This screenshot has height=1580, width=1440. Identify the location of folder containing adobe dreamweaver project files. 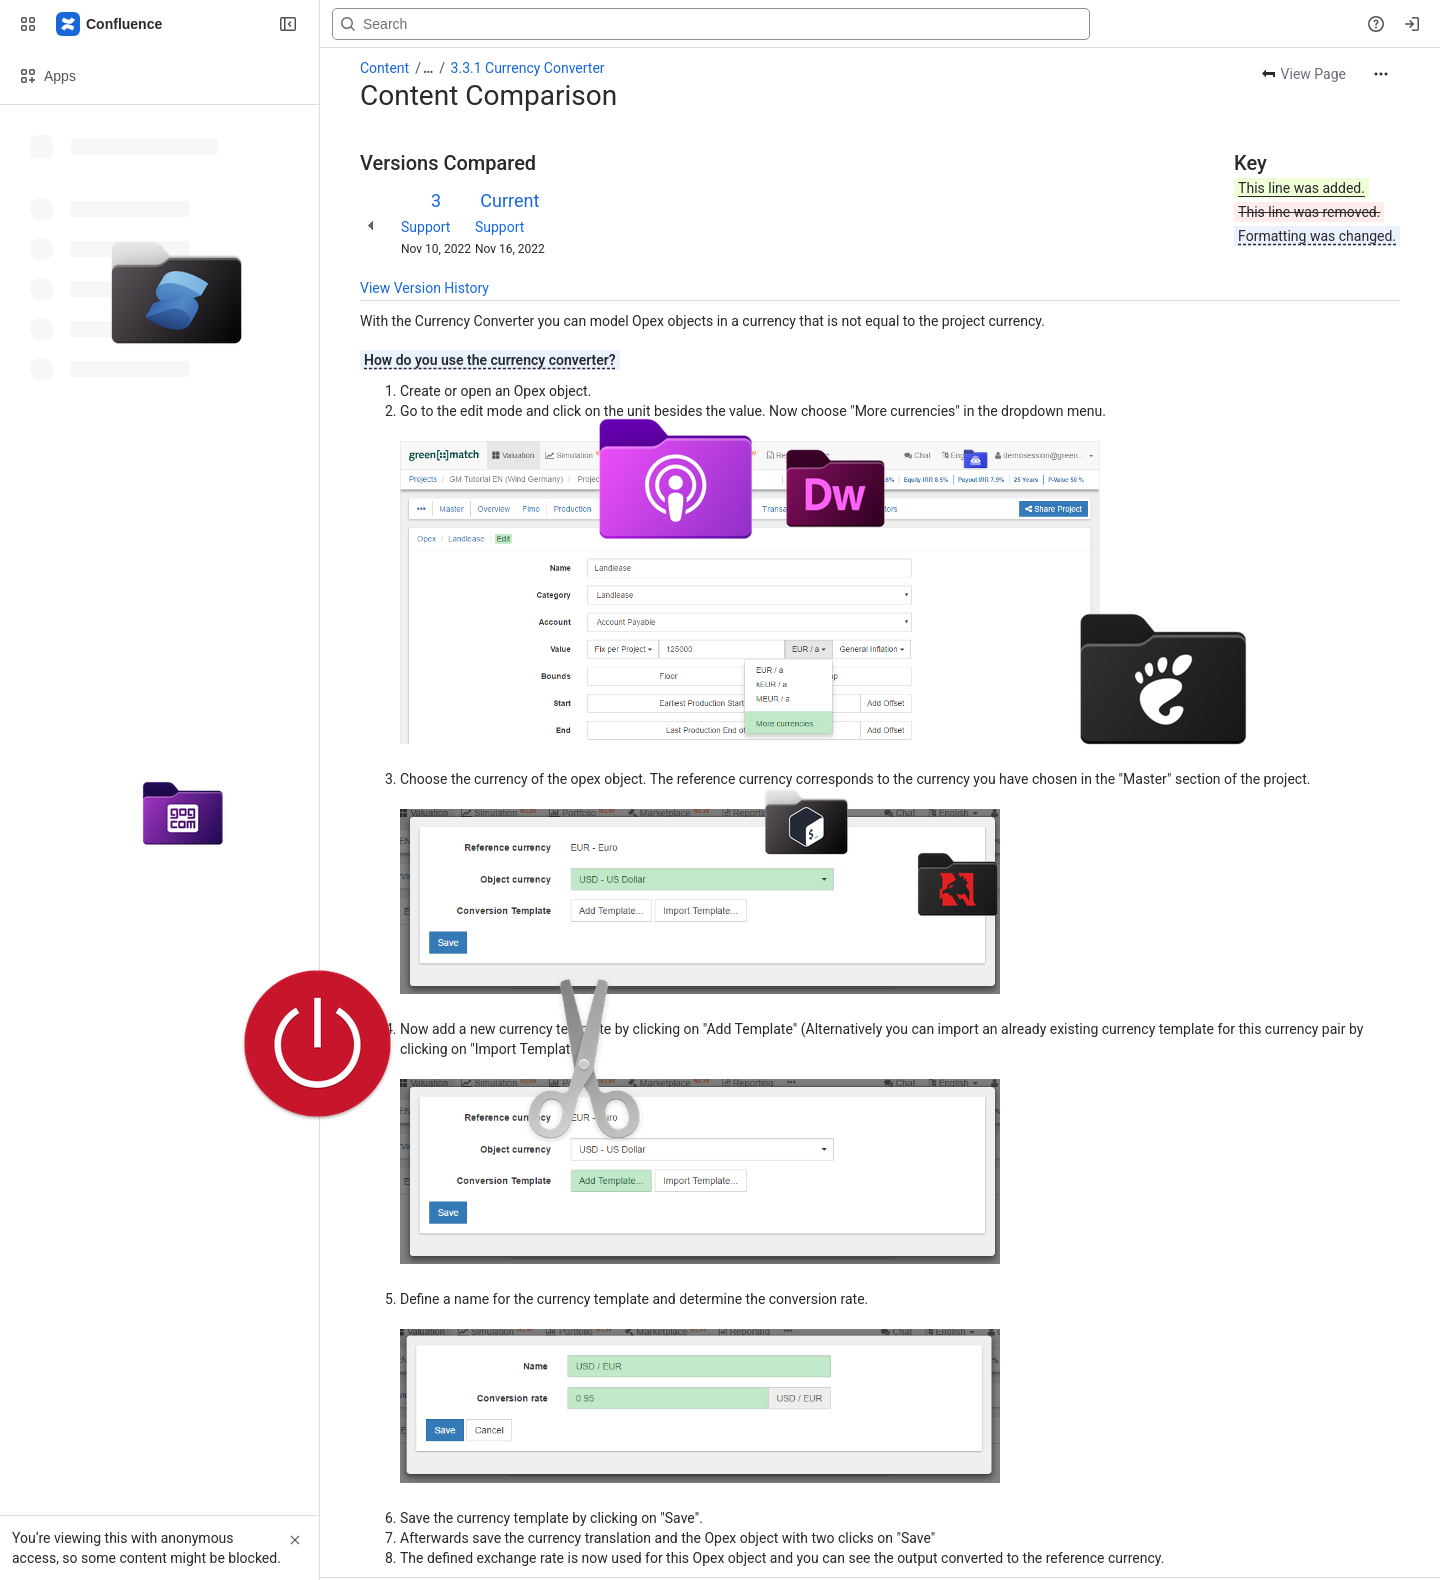
(835, 491).